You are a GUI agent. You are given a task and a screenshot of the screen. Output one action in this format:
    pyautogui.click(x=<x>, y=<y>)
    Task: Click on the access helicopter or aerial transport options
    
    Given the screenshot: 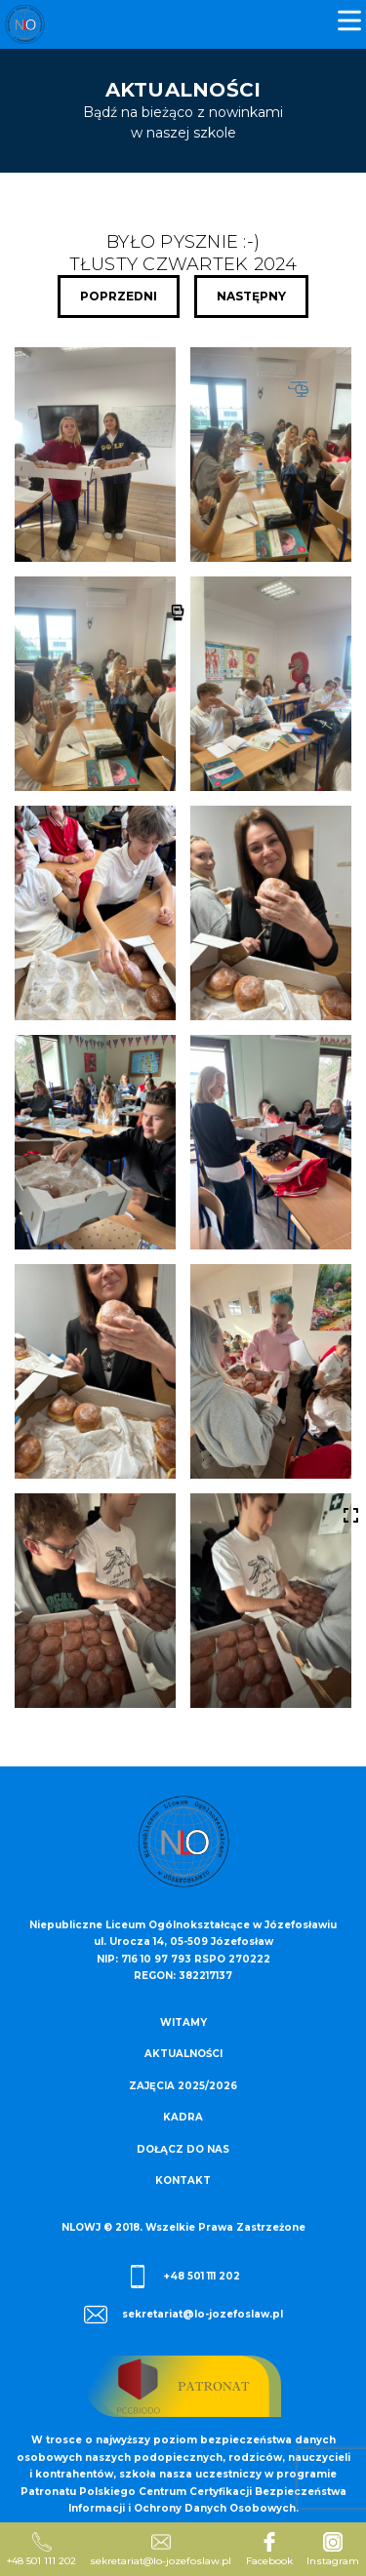 What is the action you would take?
    pyautogui.click(x=298, y=388)
    